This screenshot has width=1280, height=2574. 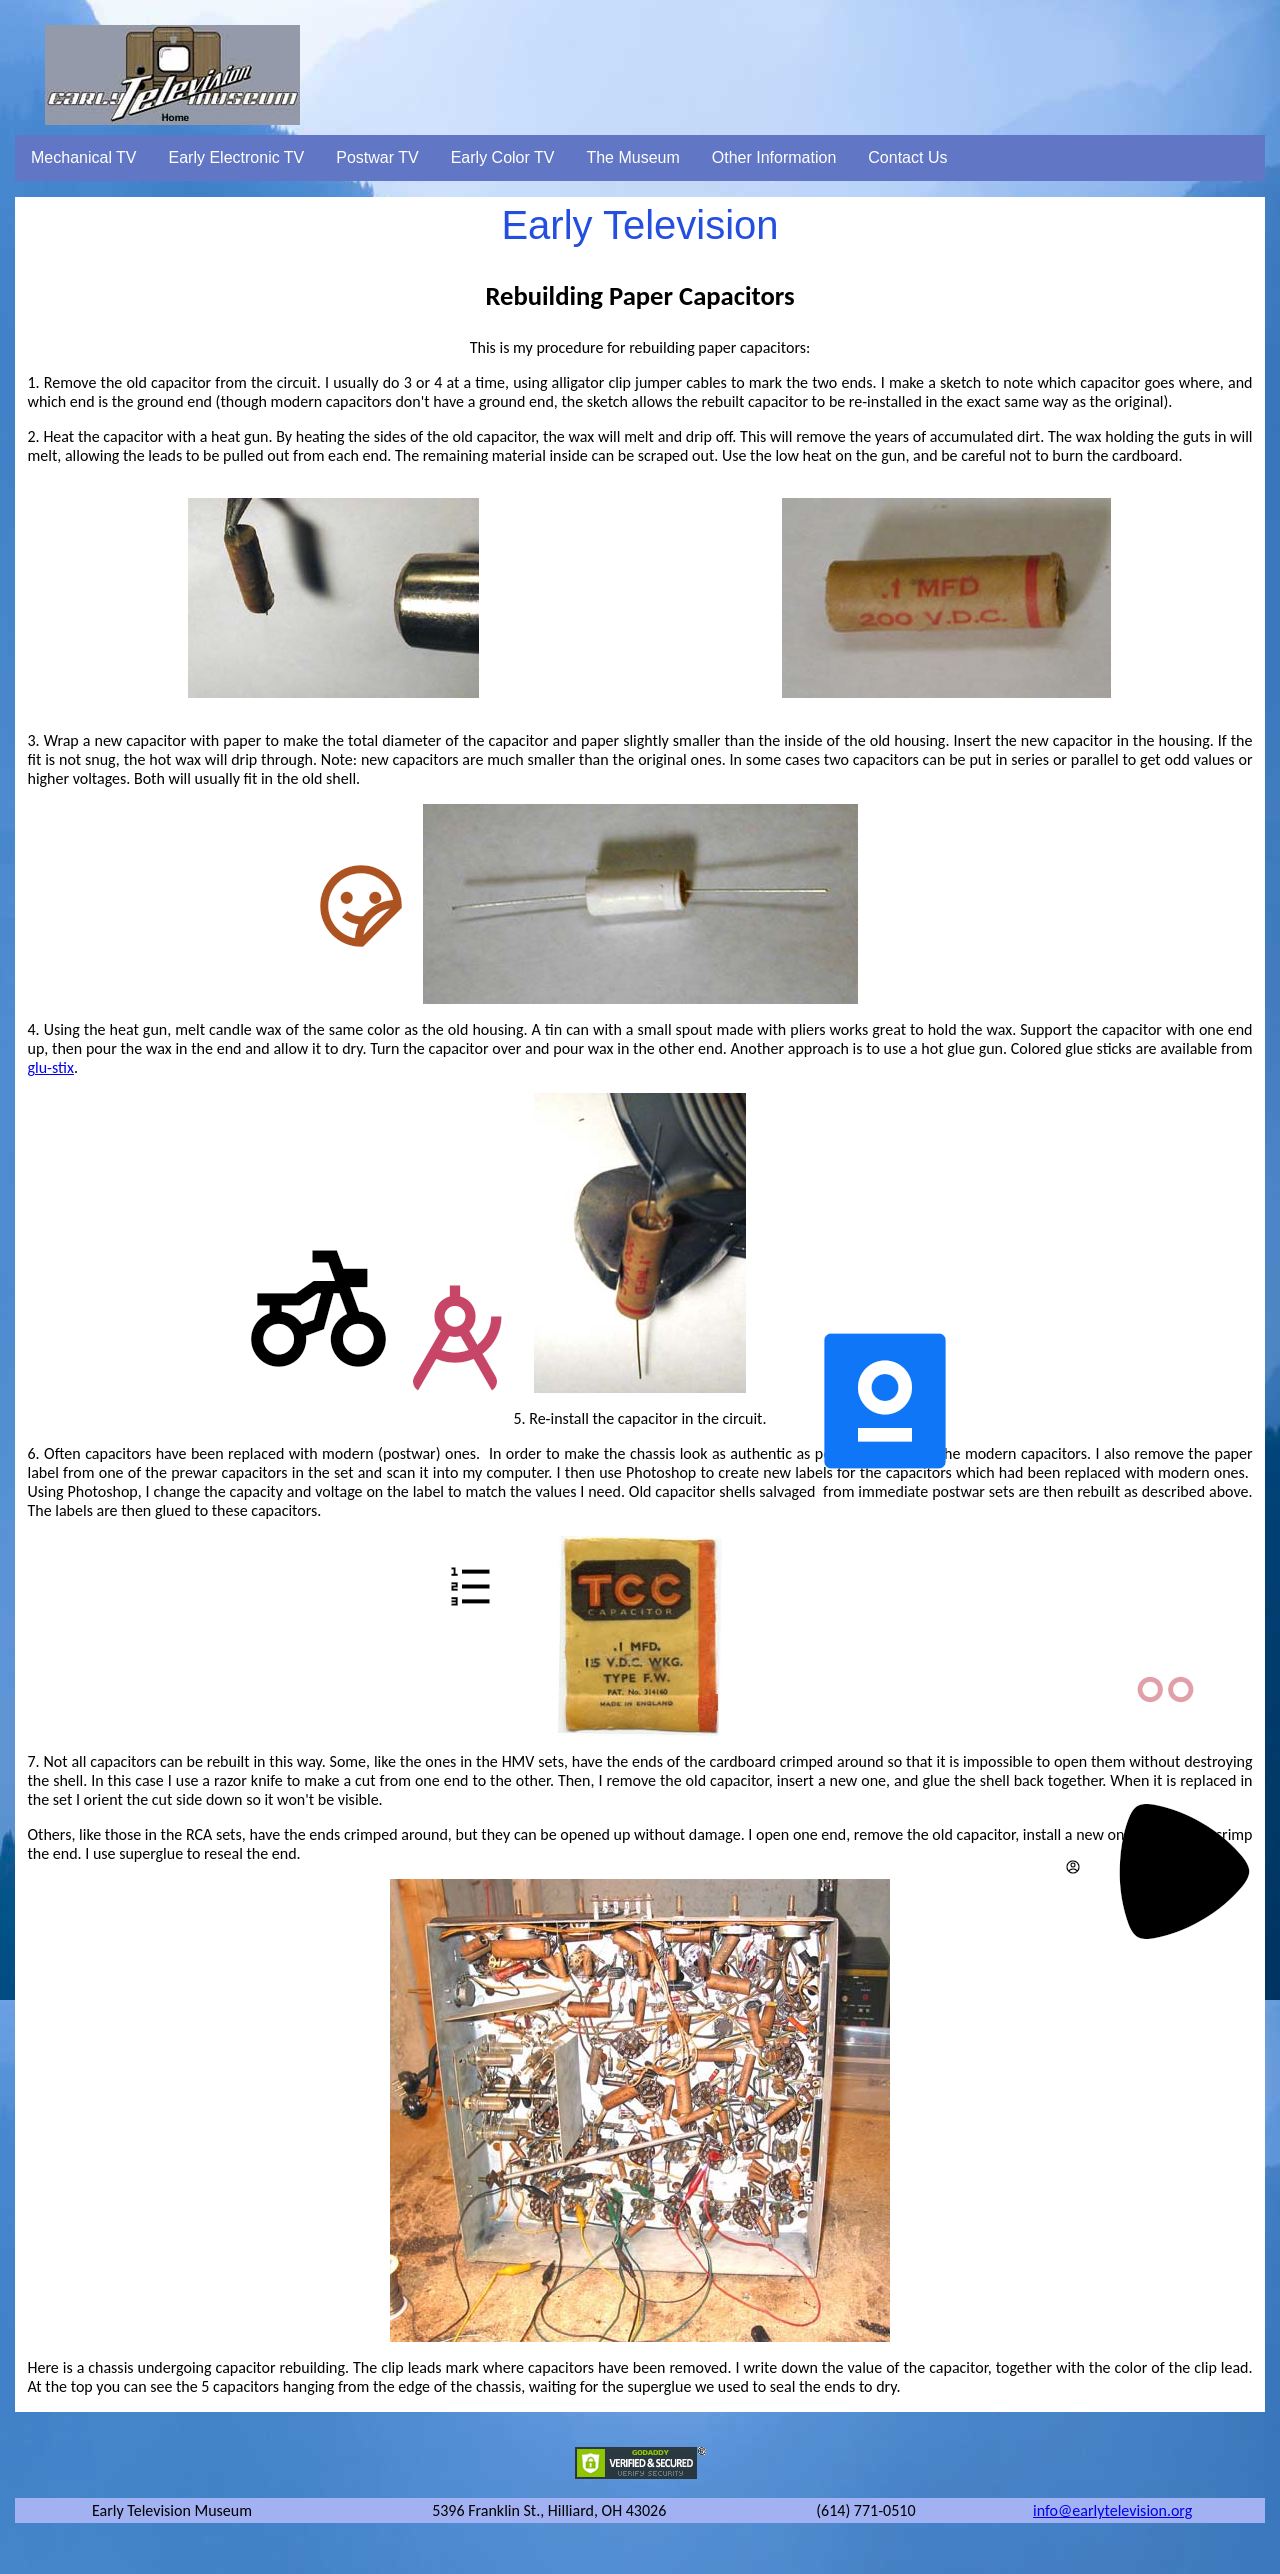 What do you see at coordinates (885, 1401) in the screenshot?
I see `view passport or travel document` at bounding box center [885, 1401].